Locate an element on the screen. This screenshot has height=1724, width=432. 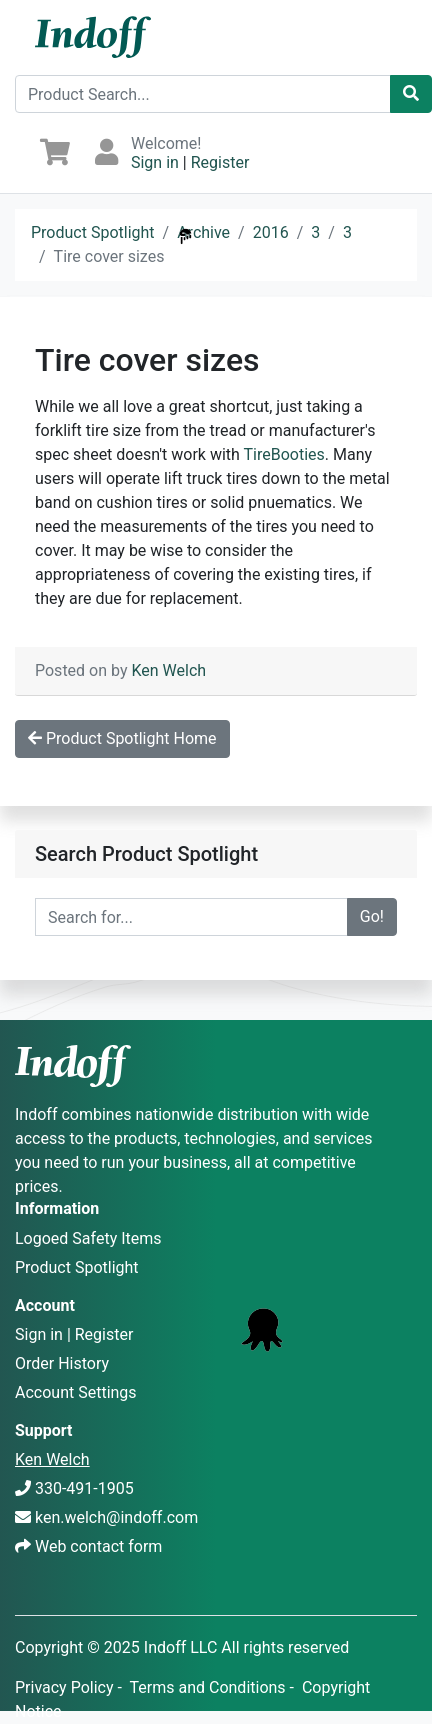
octopus deploy logo is located at coordinates (262, 1330).